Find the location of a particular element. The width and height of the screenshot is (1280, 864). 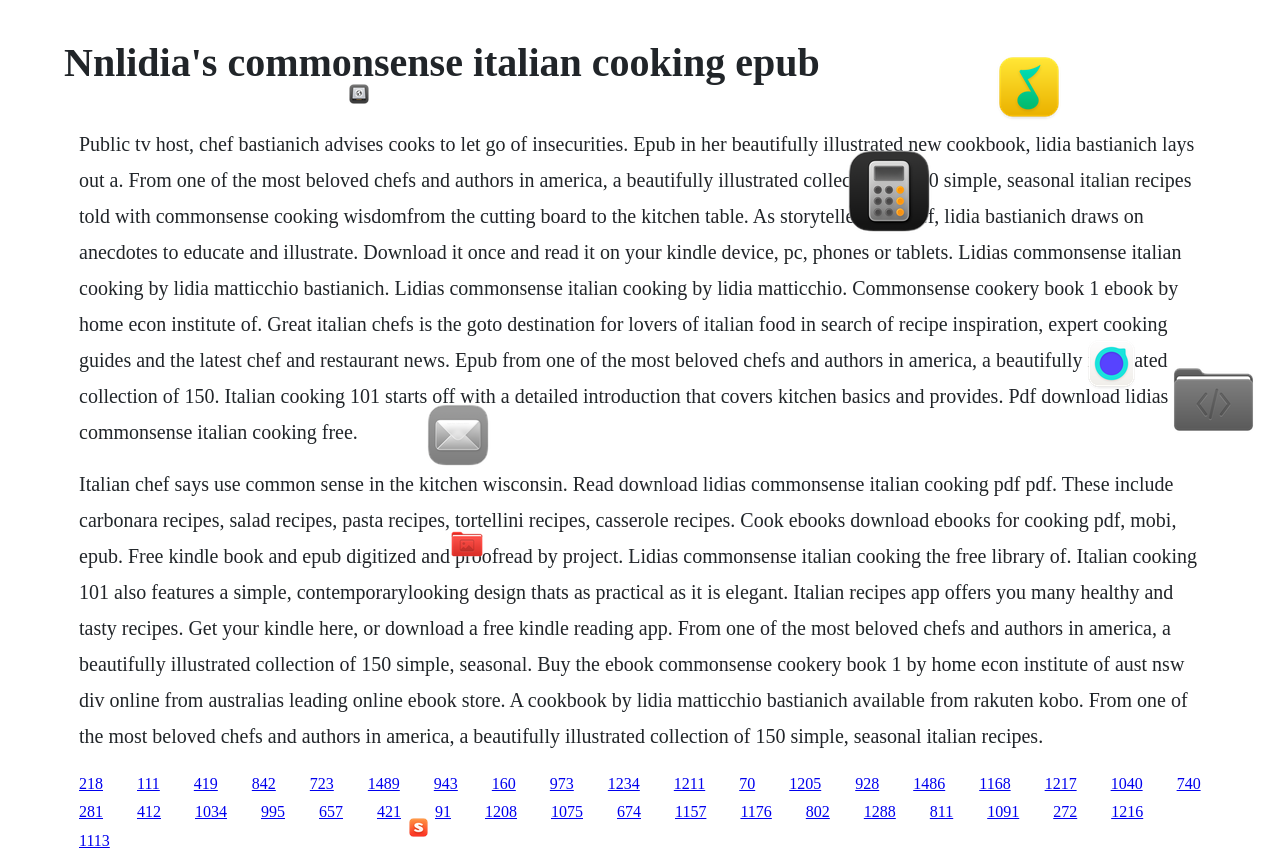

open mercury browser app is located at coordinates (1111, 363).